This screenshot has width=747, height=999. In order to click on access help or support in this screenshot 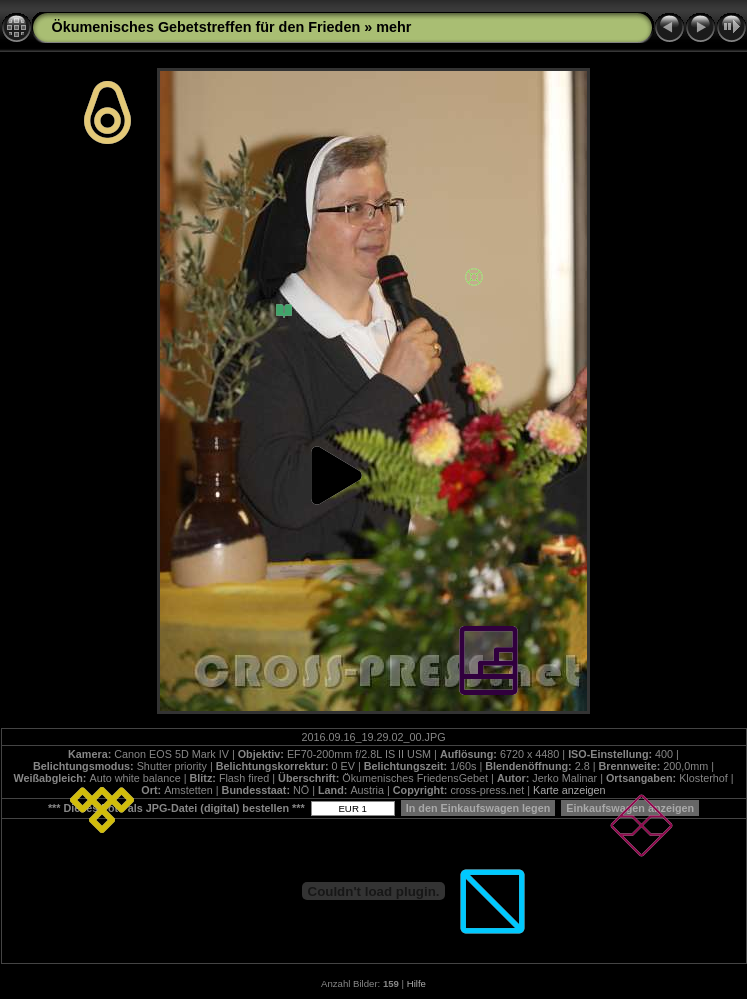, I will do `click(474, 277)`.